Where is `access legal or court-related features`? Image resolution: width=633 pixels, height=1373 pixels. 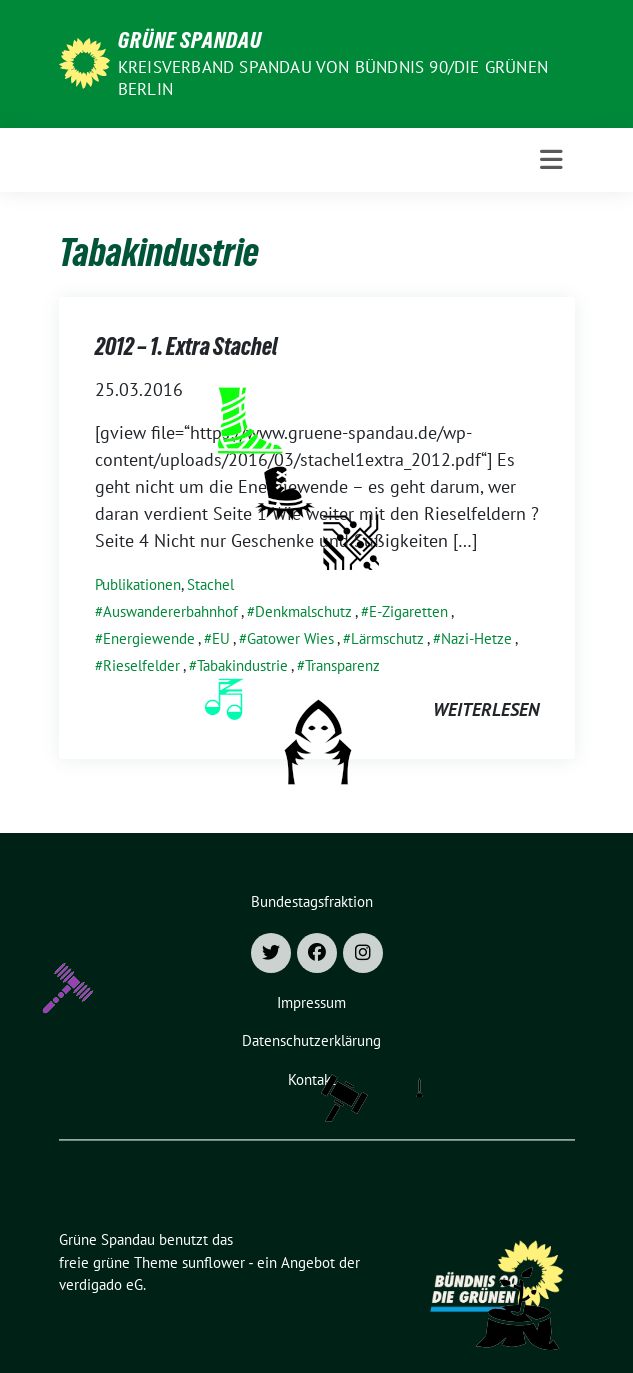
access legal or court-related features is located at coordinates (344, 1097).